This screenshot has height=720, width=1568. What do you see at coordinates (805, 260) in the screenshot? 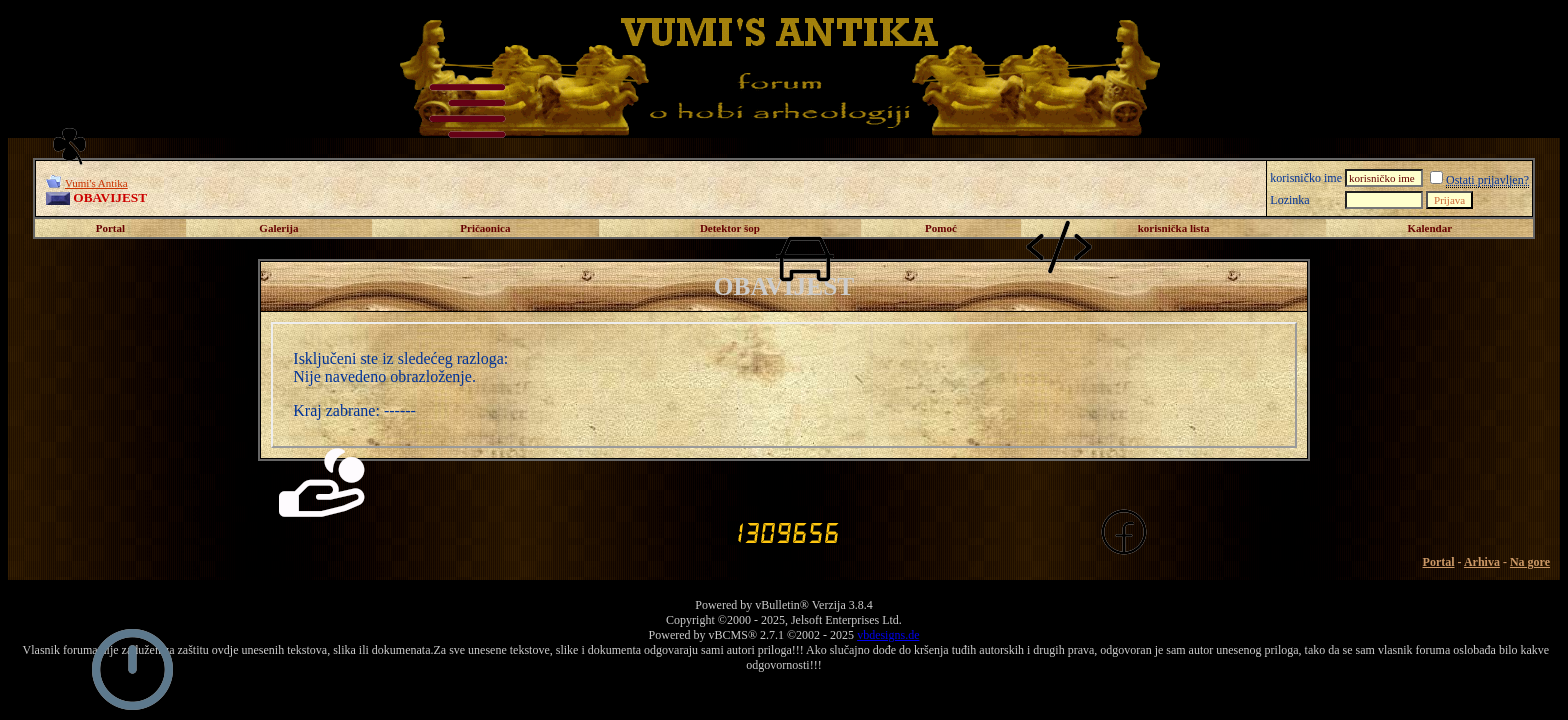
I see `access vehicle or driving settings` at bounding box center [805, 260].